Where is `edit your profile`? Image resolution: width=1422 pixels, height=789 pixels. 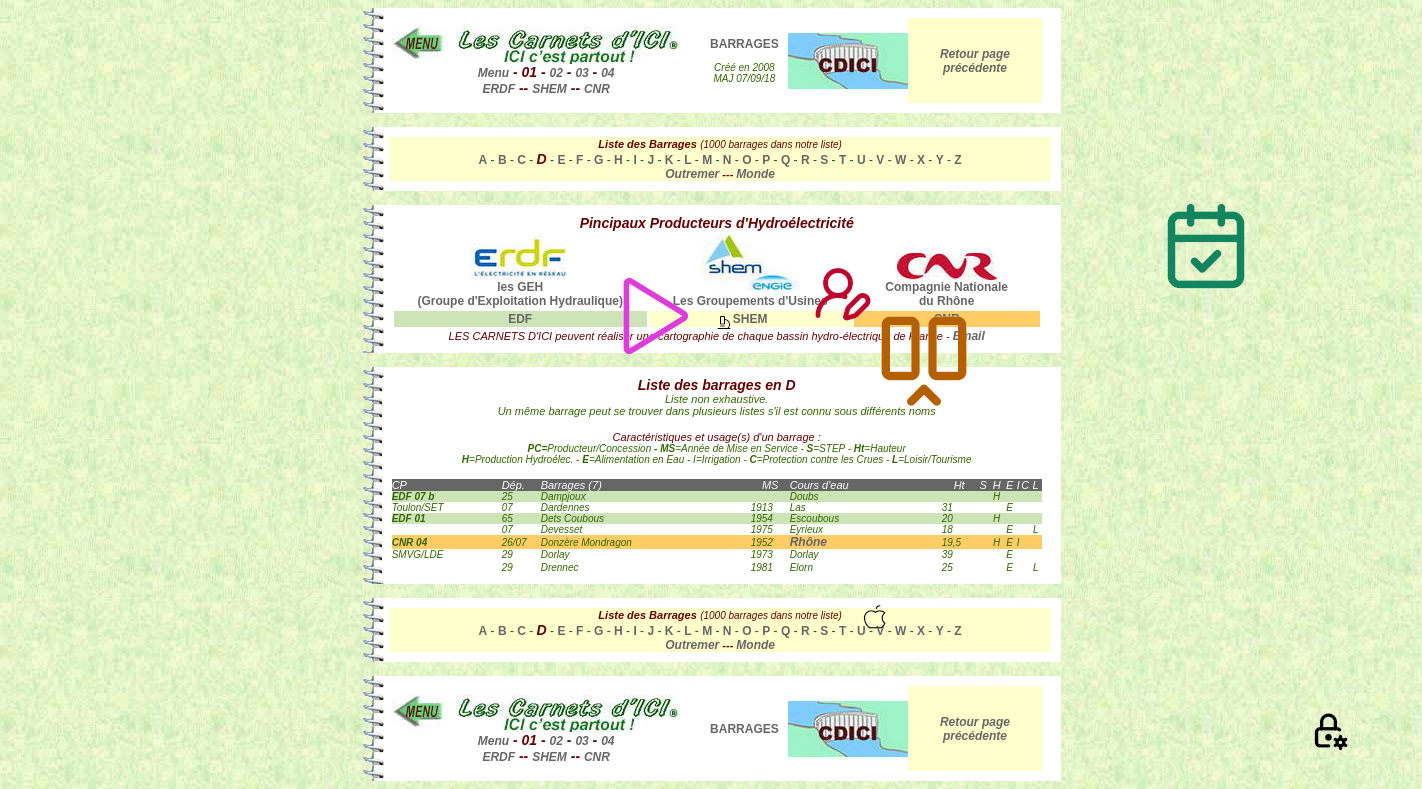
edit your profile is located at coordinates (843, 293).